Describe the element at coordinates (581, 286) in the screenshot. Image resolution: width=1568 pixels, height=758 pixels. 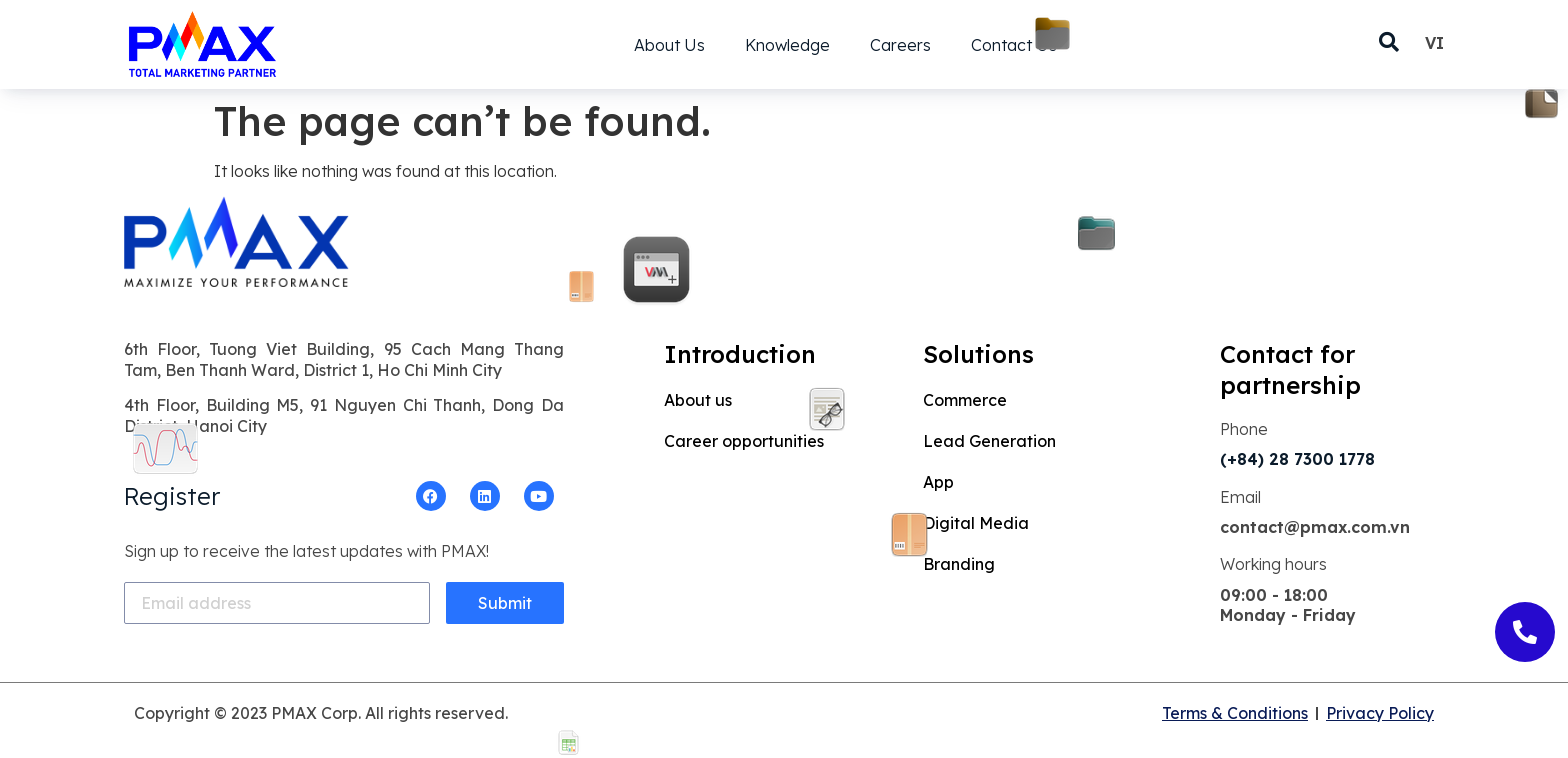
I see `open package manager application` at that location.